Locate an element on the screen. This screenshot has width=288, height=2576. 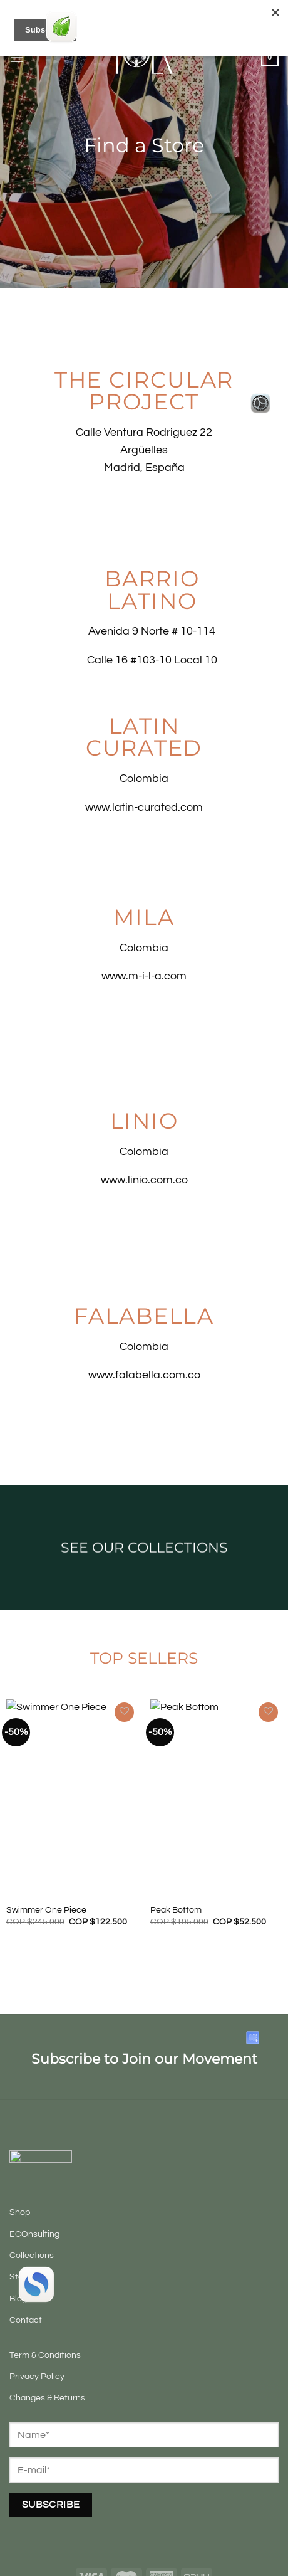
take a screenshot is located at coordinates (252, 2037).